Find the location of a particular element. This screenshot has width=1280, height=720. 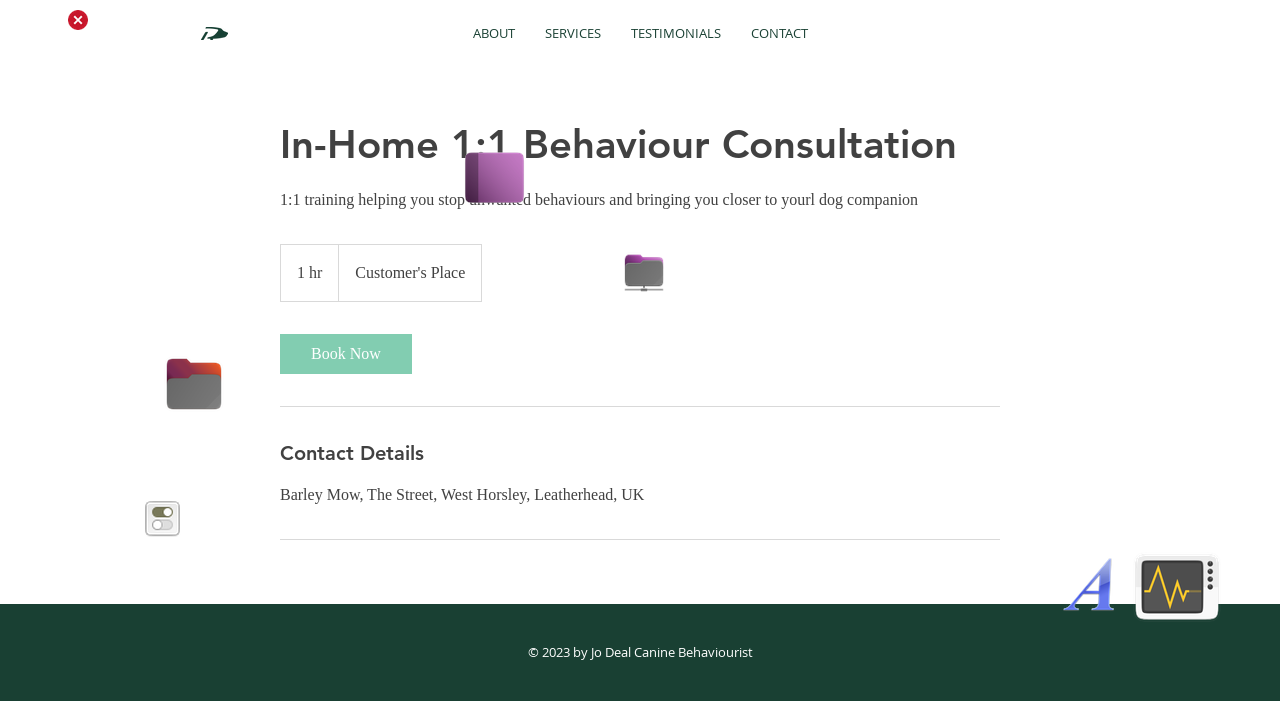

open unity tweak tool settings is located at coordinates (162, 518).